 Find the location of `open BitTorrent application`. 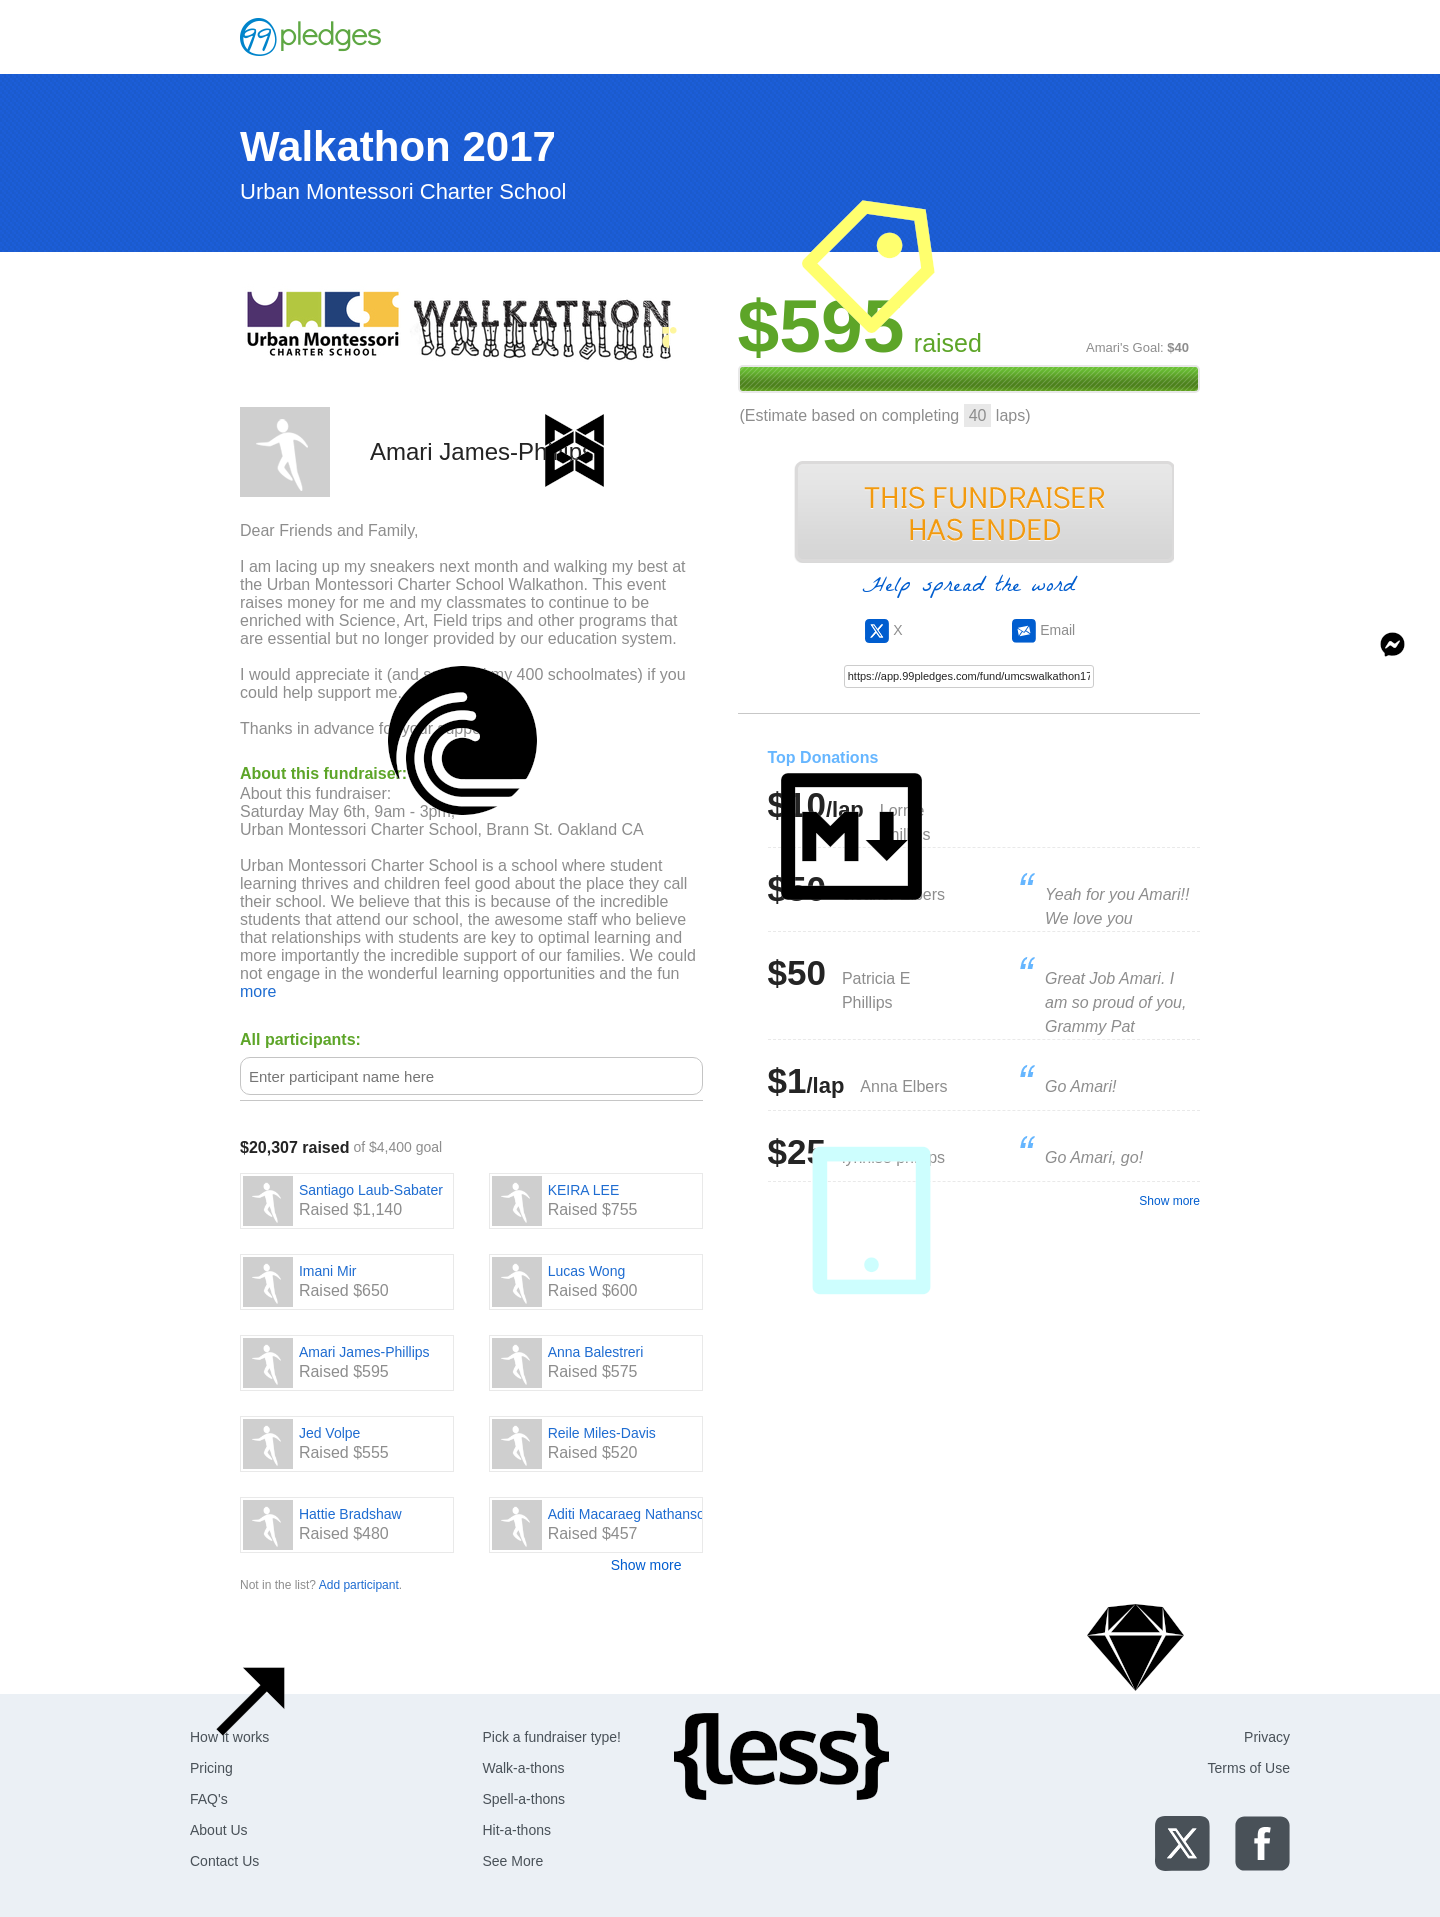

open BitTorrent application is located at coordinates (462, 740).